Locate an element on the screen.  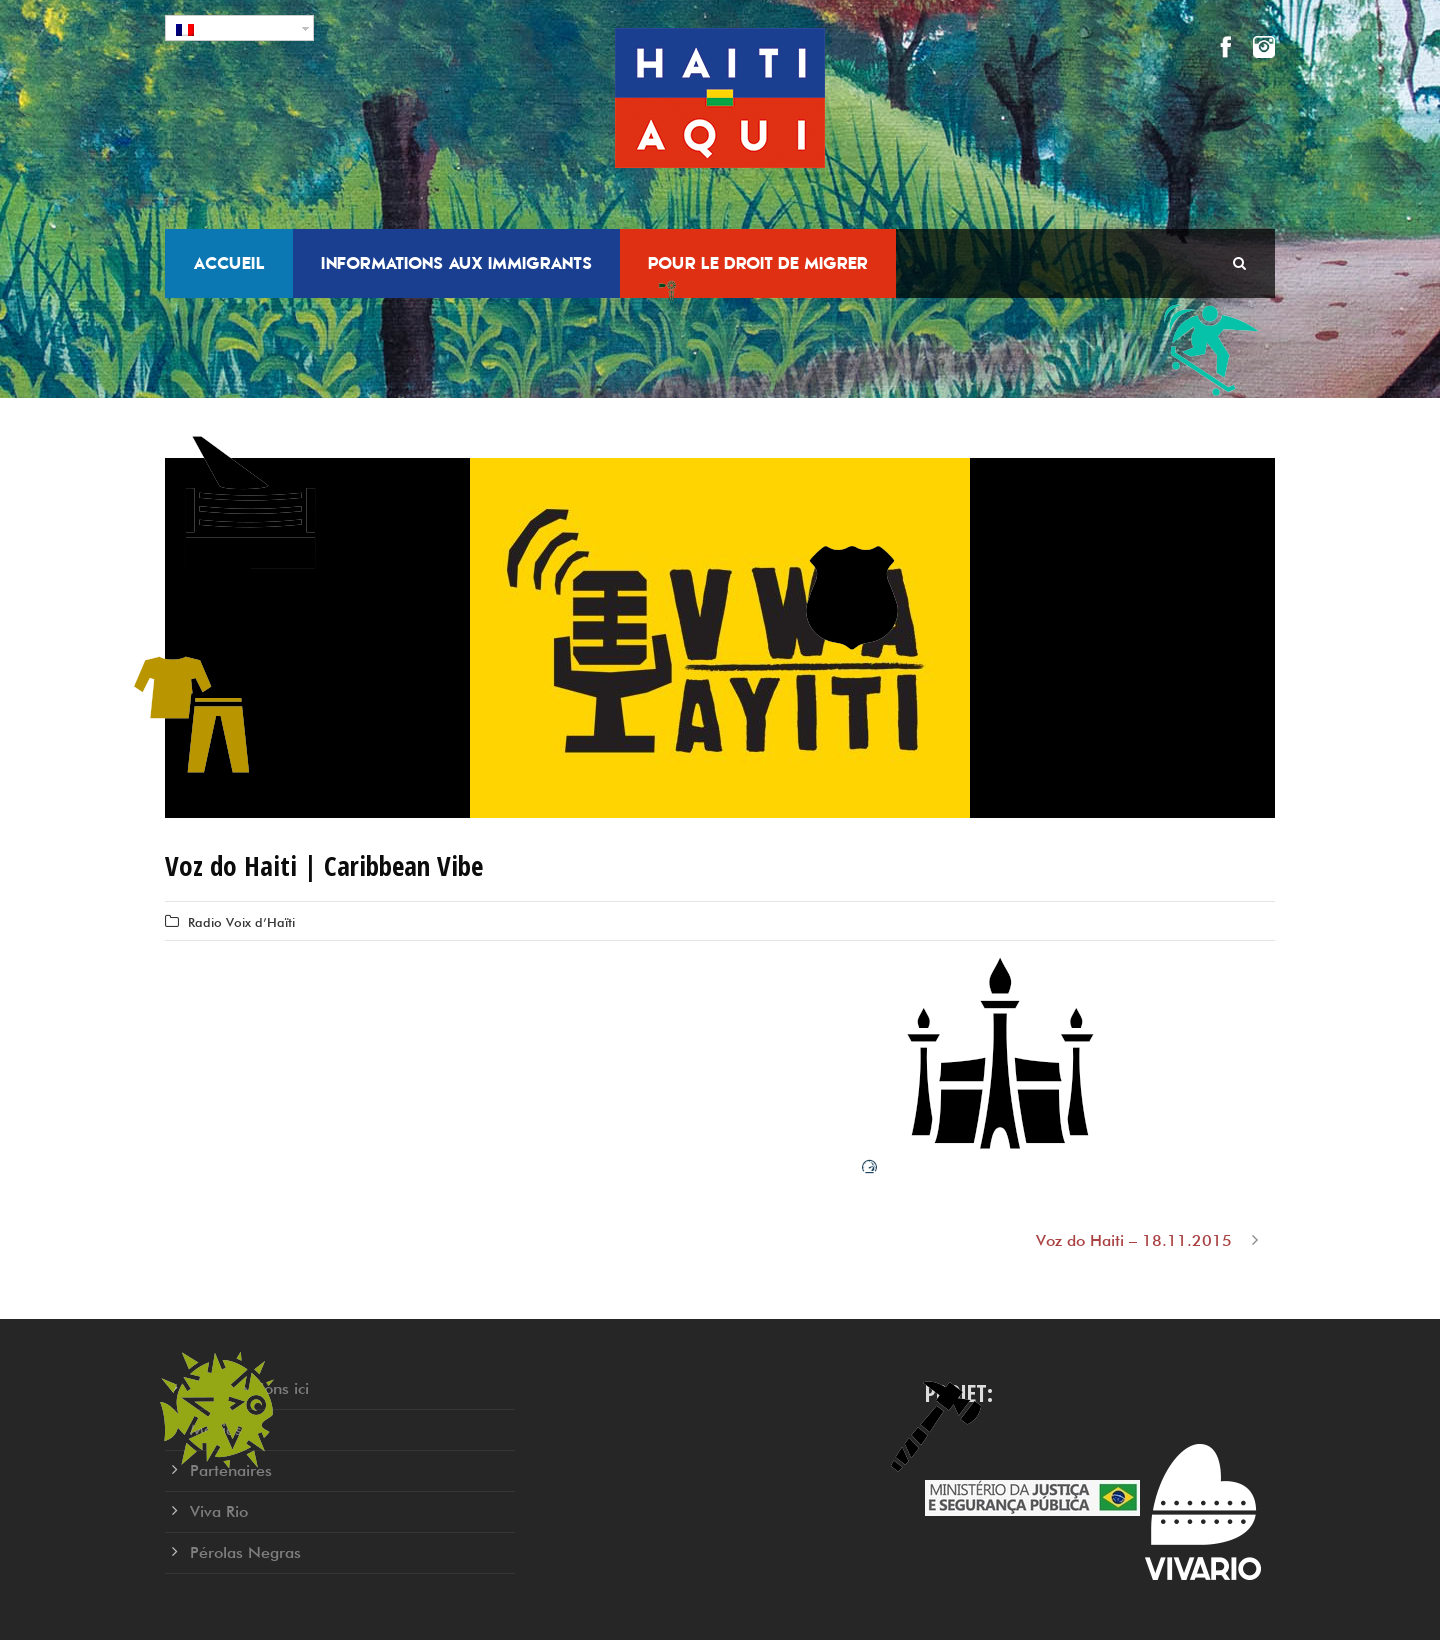
select porcupinefish or blowfish character is located at coordinates (217, 1410).